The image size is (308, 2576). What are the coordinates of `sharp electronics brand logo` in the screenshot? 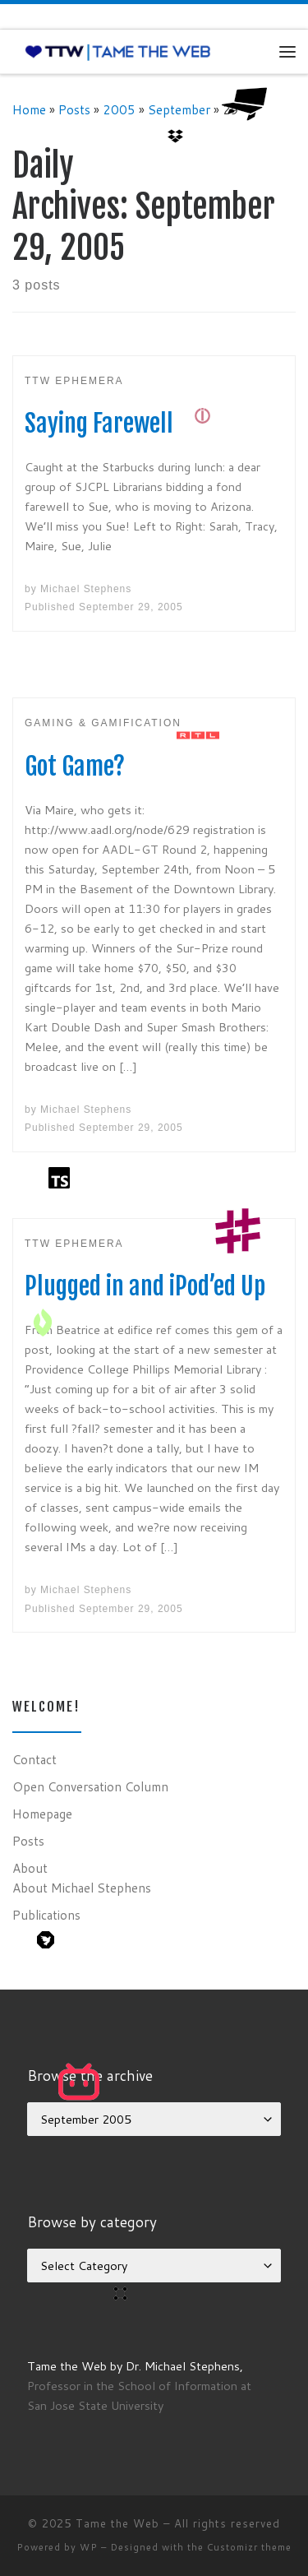 It's located at (237, 1230).